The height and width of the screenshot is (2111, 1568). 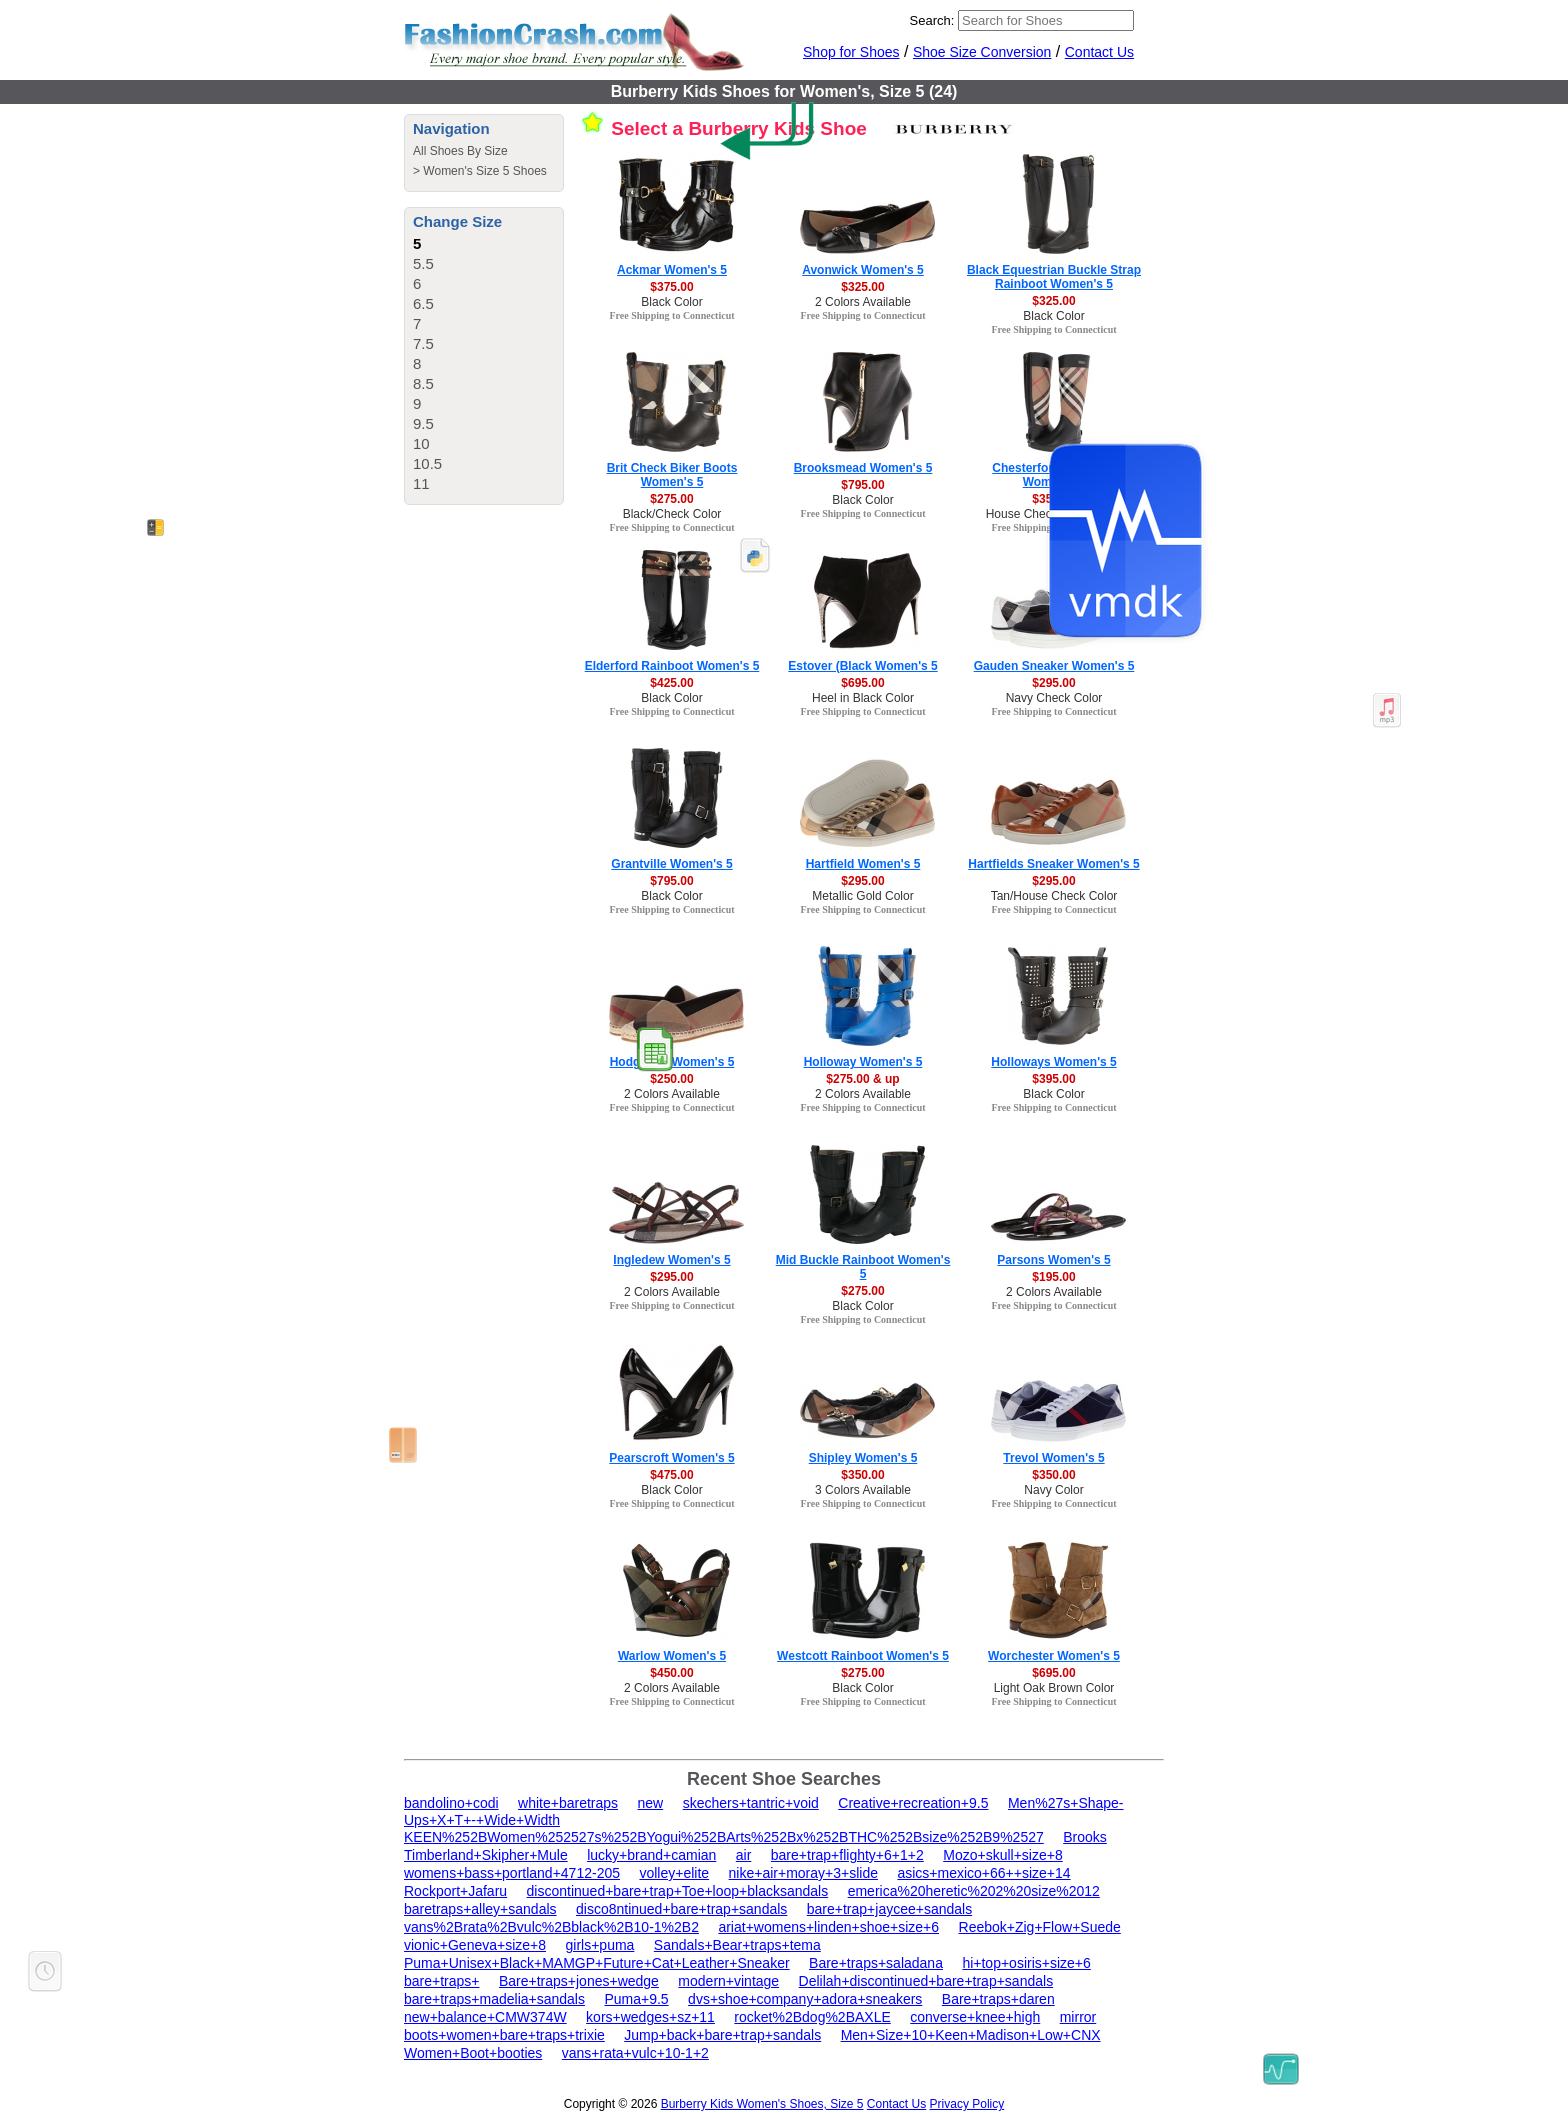 What do you see at coordinates (755, 555) in the screenshot?
I see `python 3 source code file` at bounding box center [755, 555].